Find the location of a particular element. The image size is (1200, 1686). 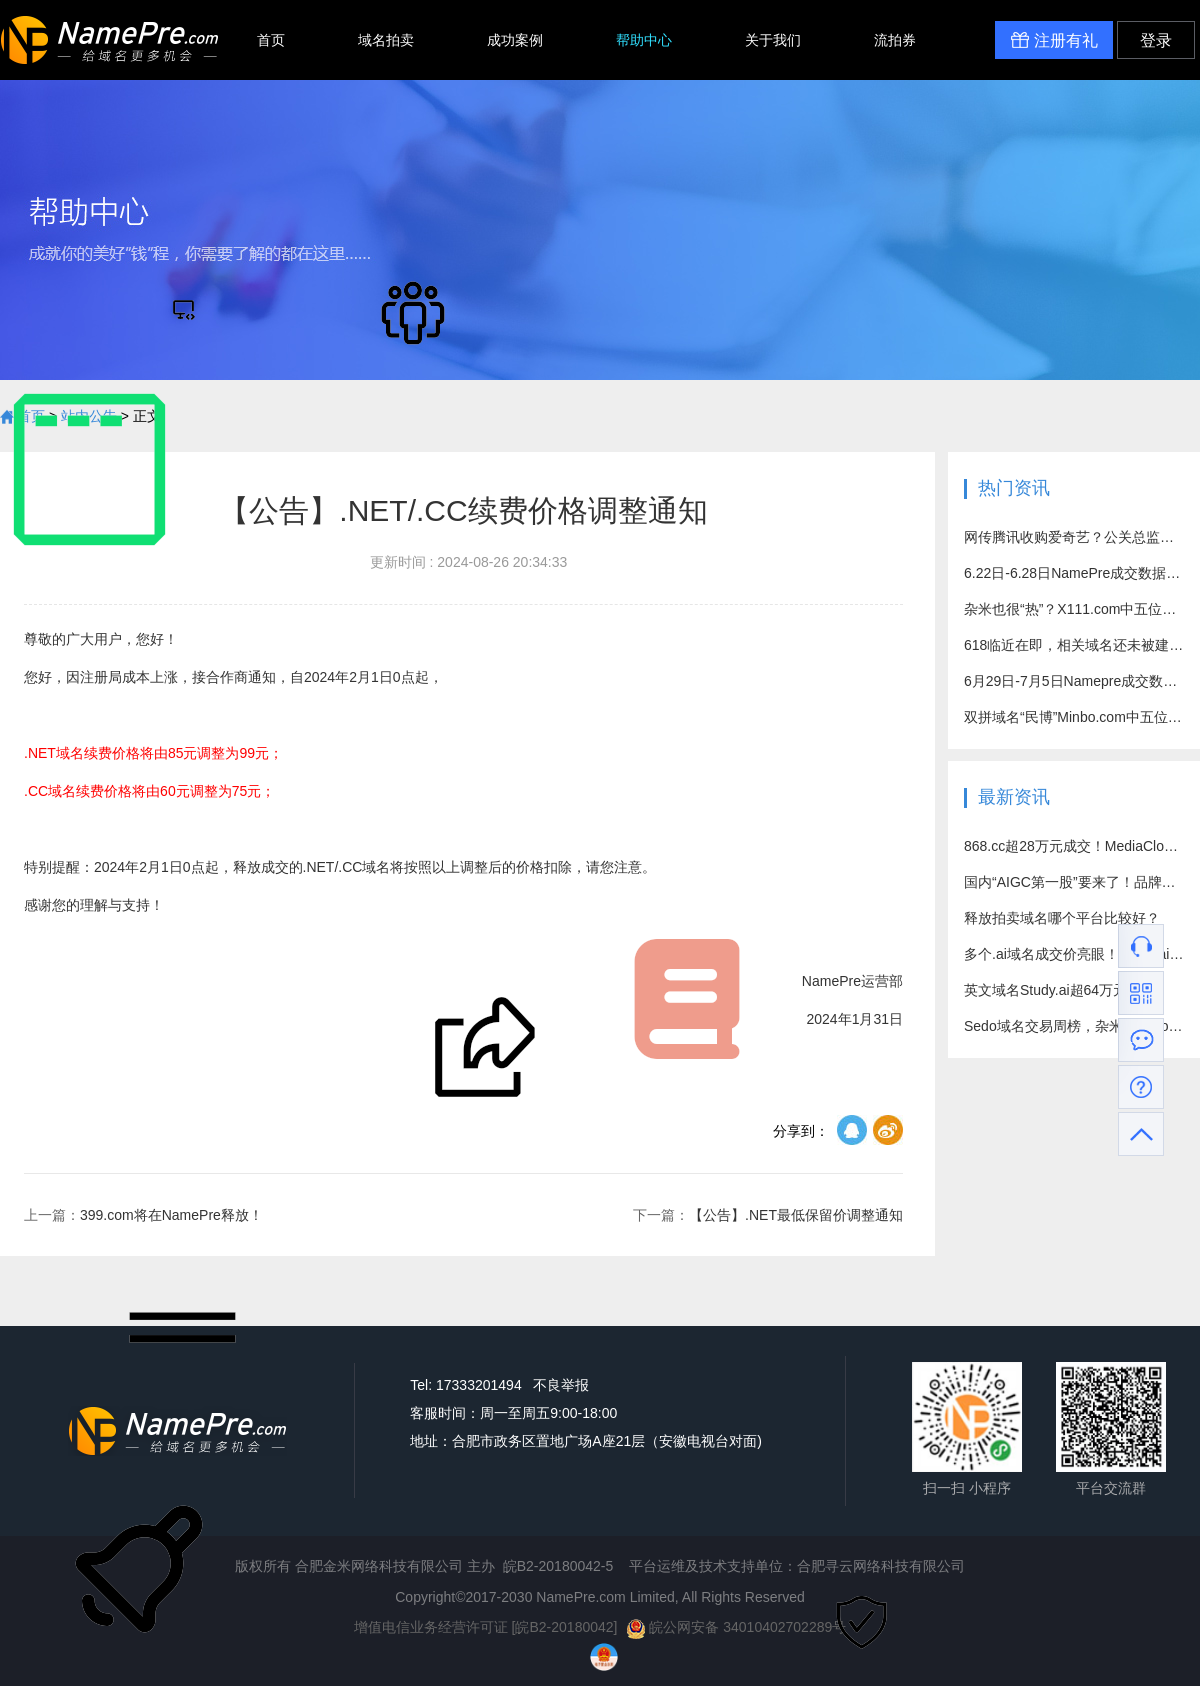

indicates a trusted or verified workspace is located at coordinates (861, 1622).